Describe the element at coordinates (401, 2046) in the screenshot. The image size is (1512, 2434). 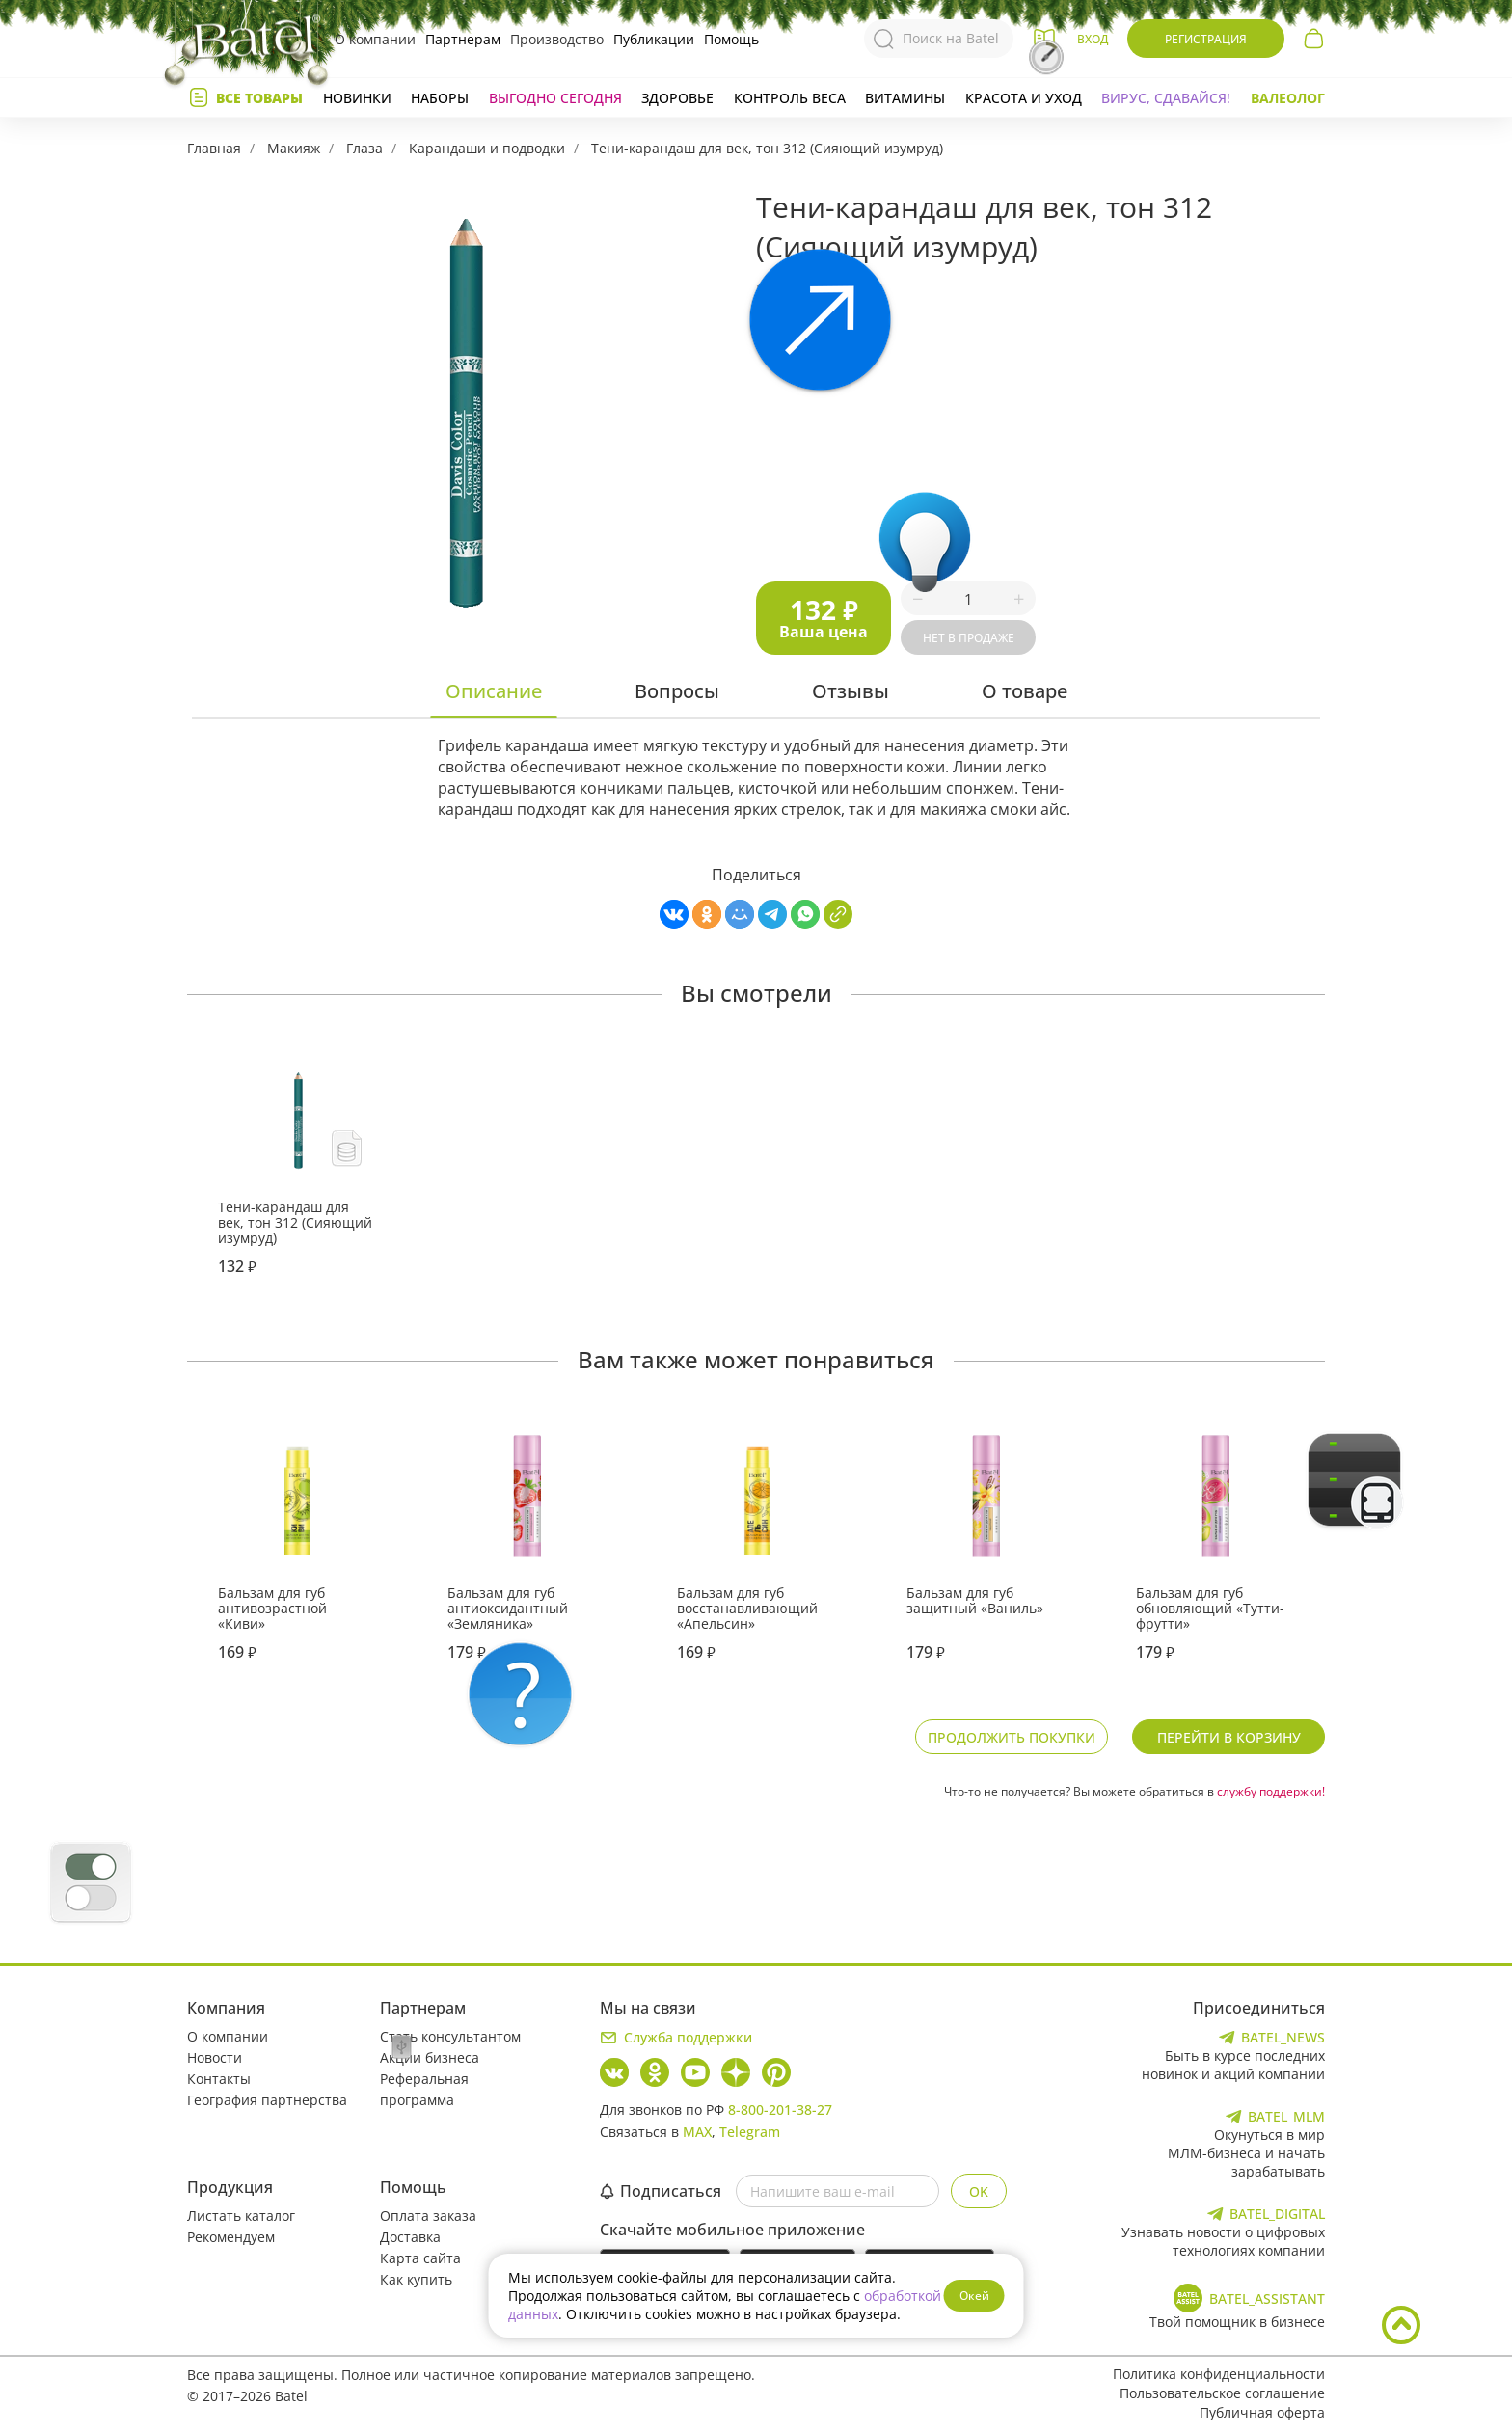
I see `access connected USB storage device` at that location.